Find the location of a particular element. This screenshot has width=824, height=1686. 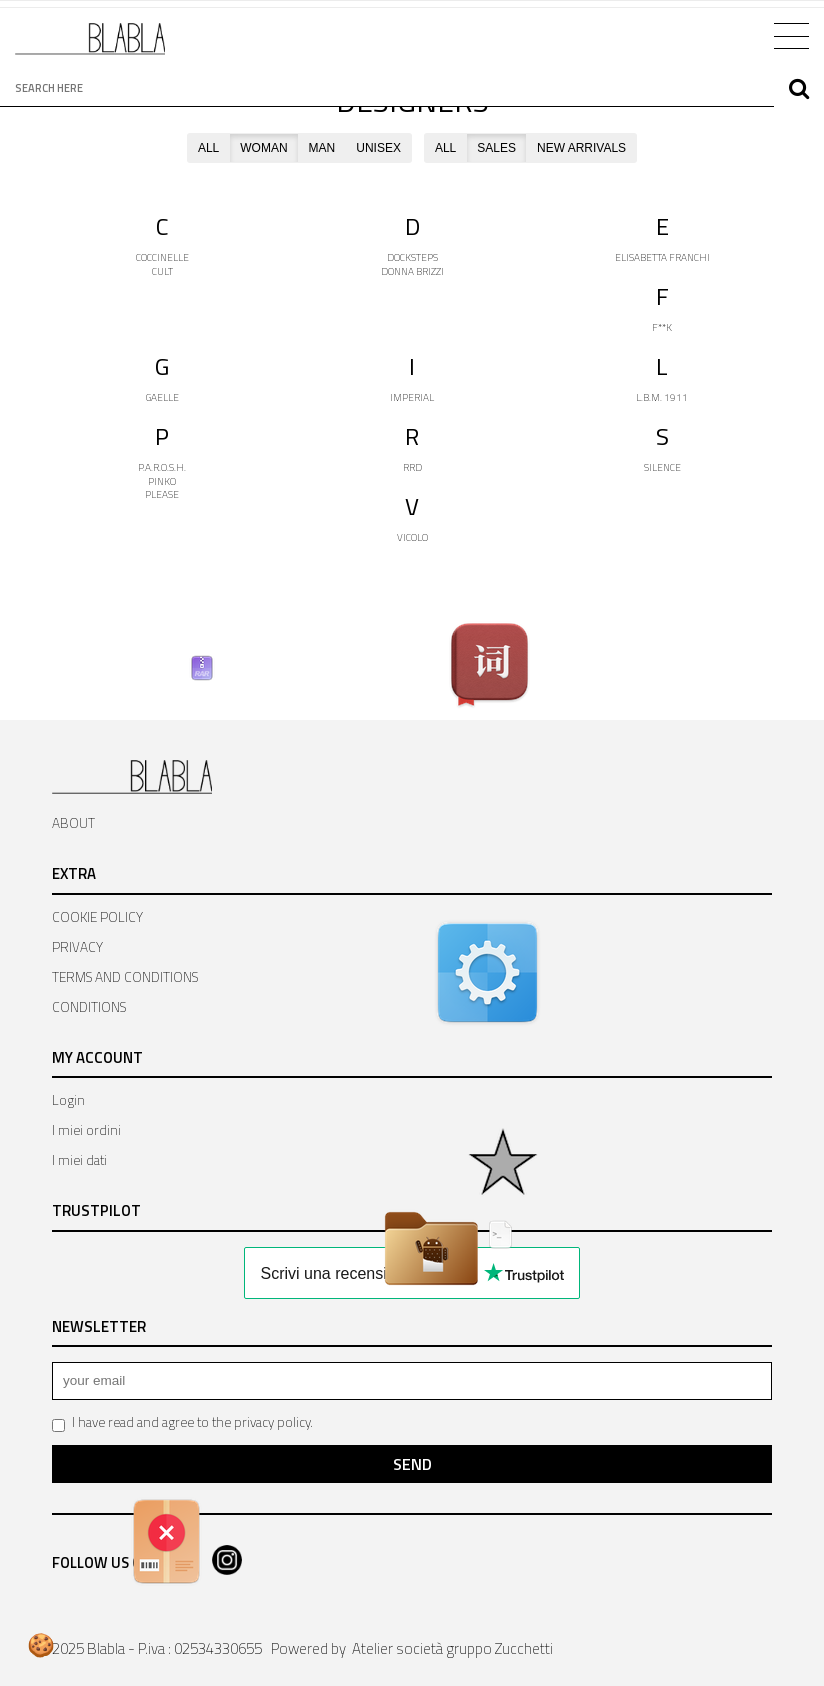

folder containing android ice cream sandwich system files is located at coordinates (431, 1251).